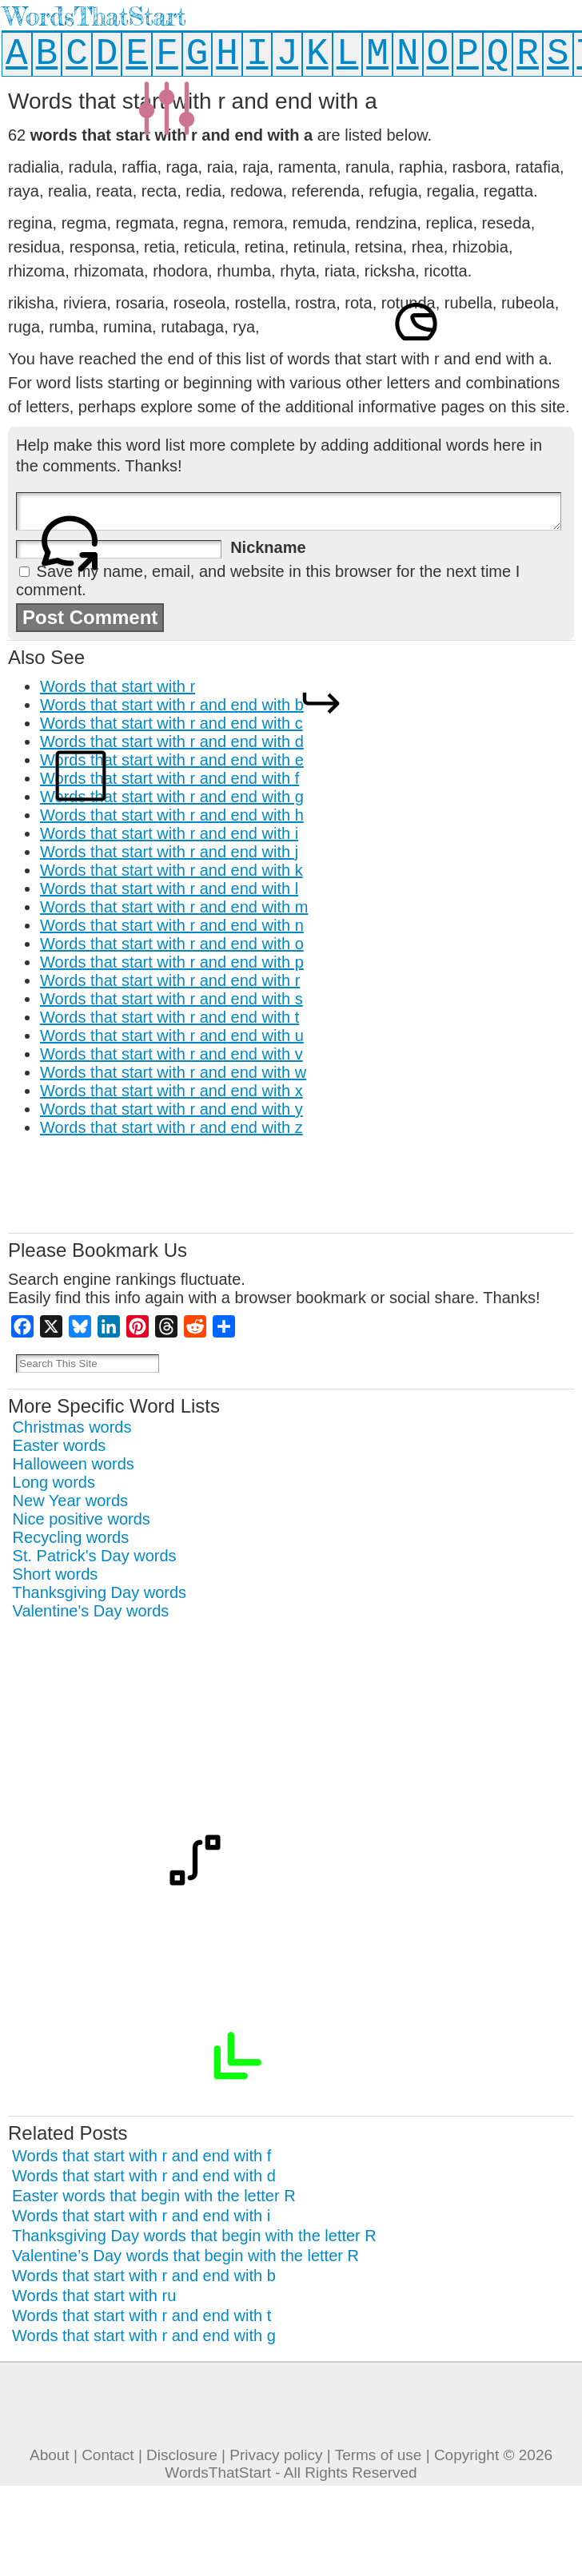 This screenshot has width=582, height=2576. I want to click on share this conversation, so click(70, 541).